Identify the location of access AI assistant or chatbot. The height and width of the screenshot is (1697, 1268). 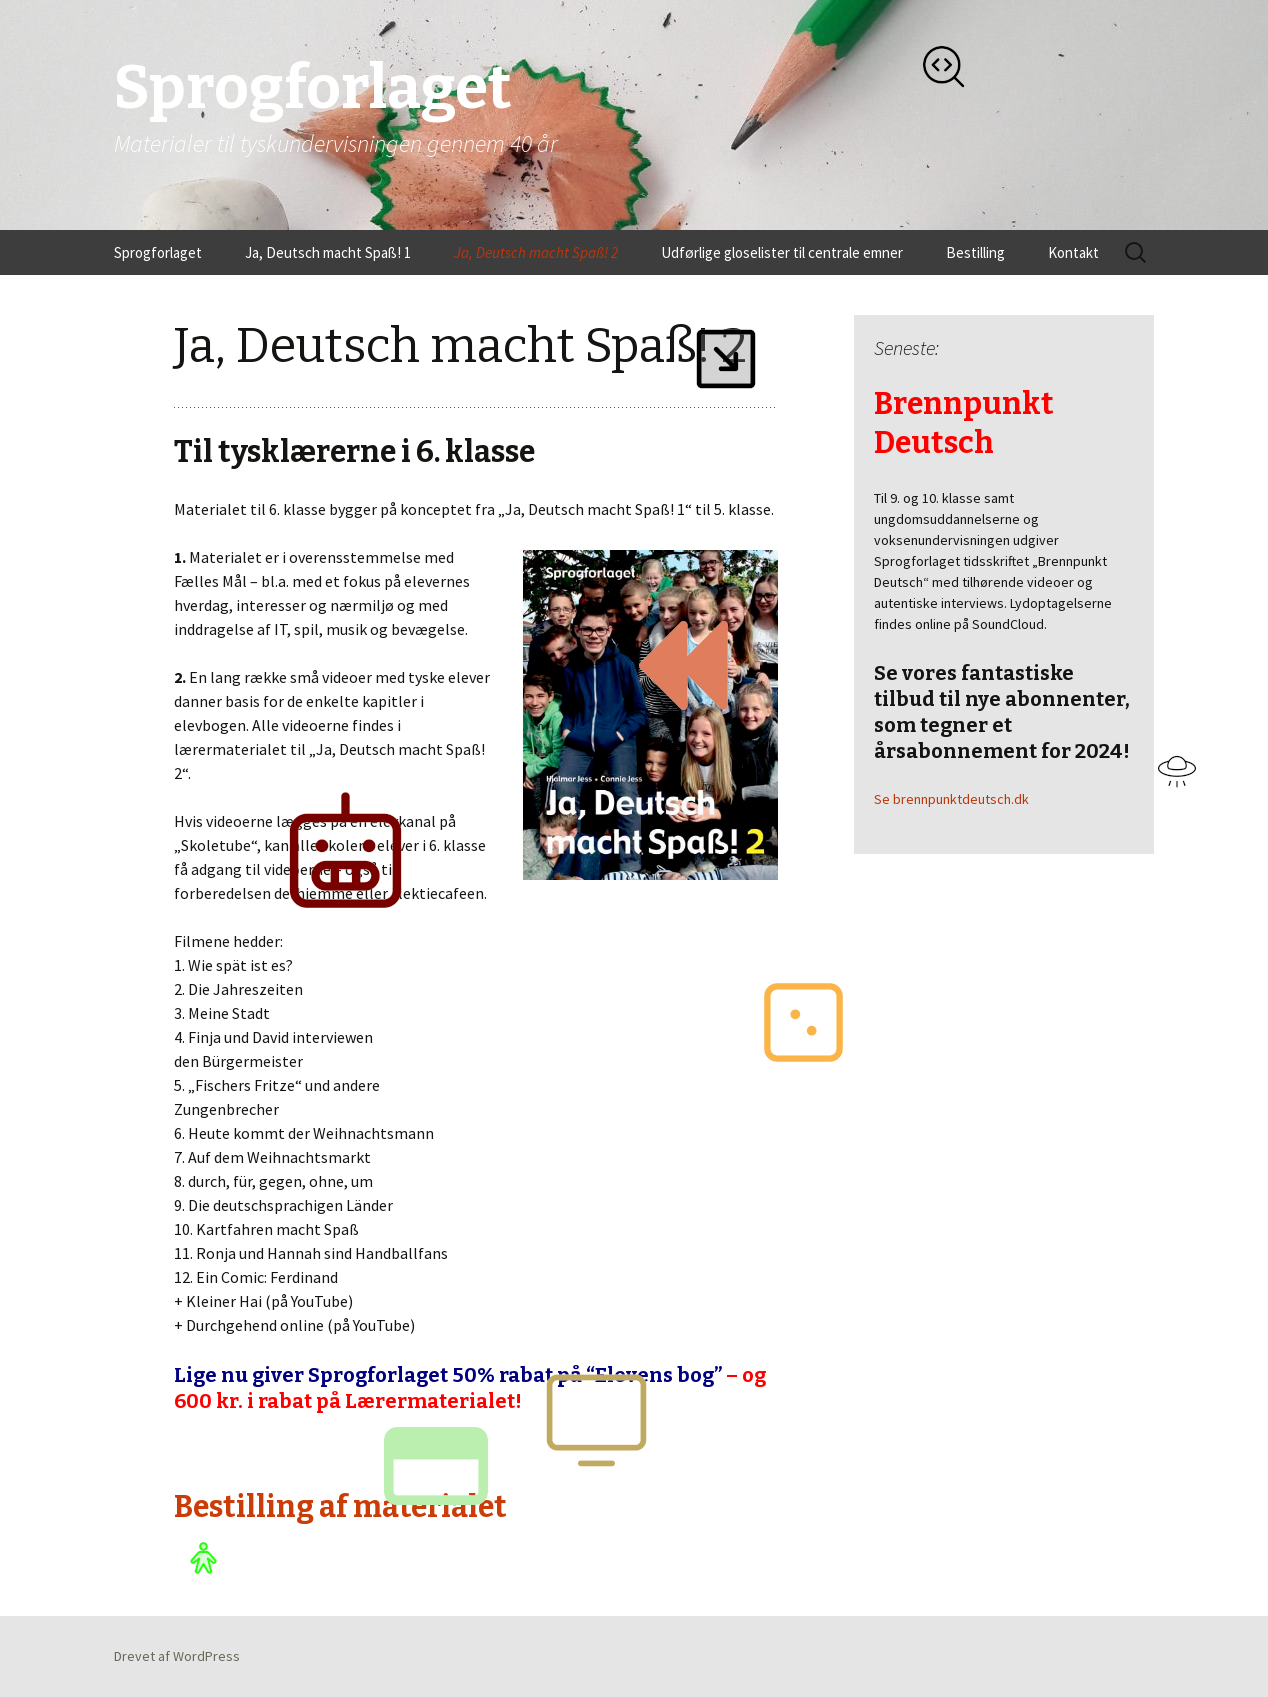
(345, 856).